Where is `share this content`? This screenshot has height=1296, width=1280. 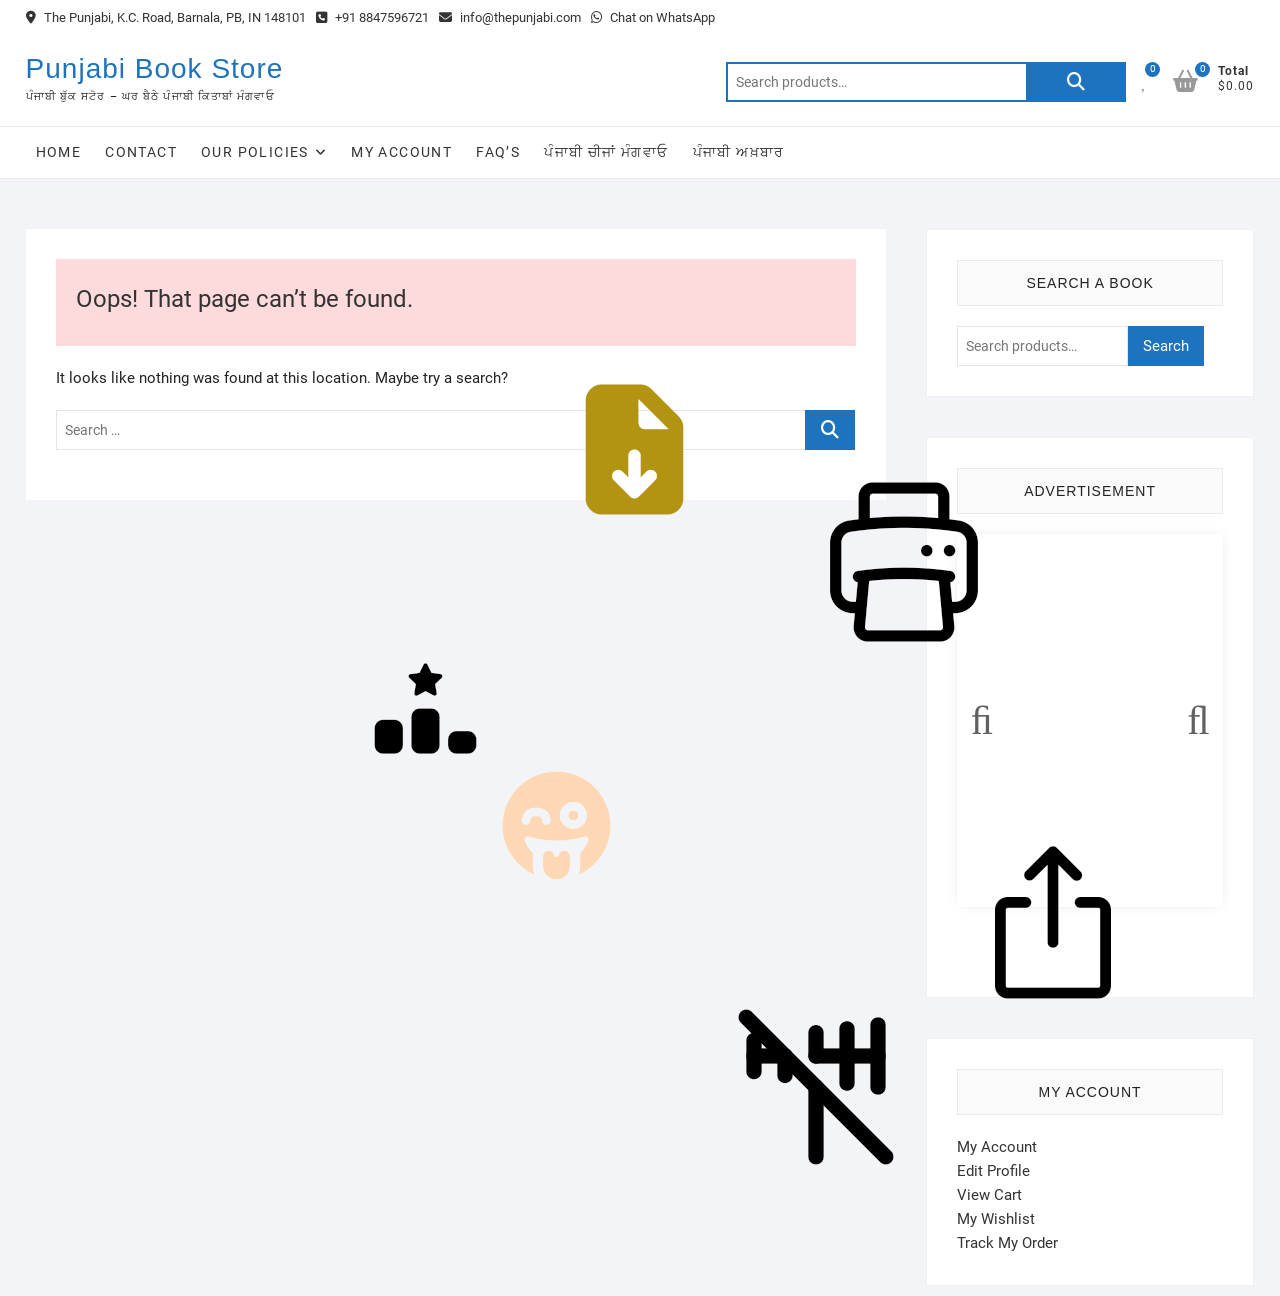
share this content is located at coordinates (1053, 926).